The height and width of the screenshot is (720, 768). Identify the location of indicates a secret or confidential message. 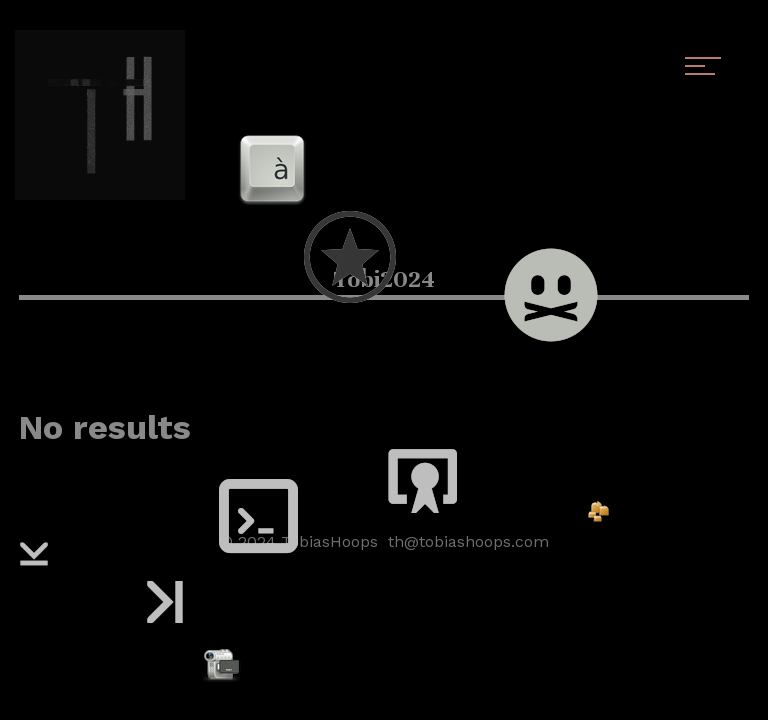
(551, 295).